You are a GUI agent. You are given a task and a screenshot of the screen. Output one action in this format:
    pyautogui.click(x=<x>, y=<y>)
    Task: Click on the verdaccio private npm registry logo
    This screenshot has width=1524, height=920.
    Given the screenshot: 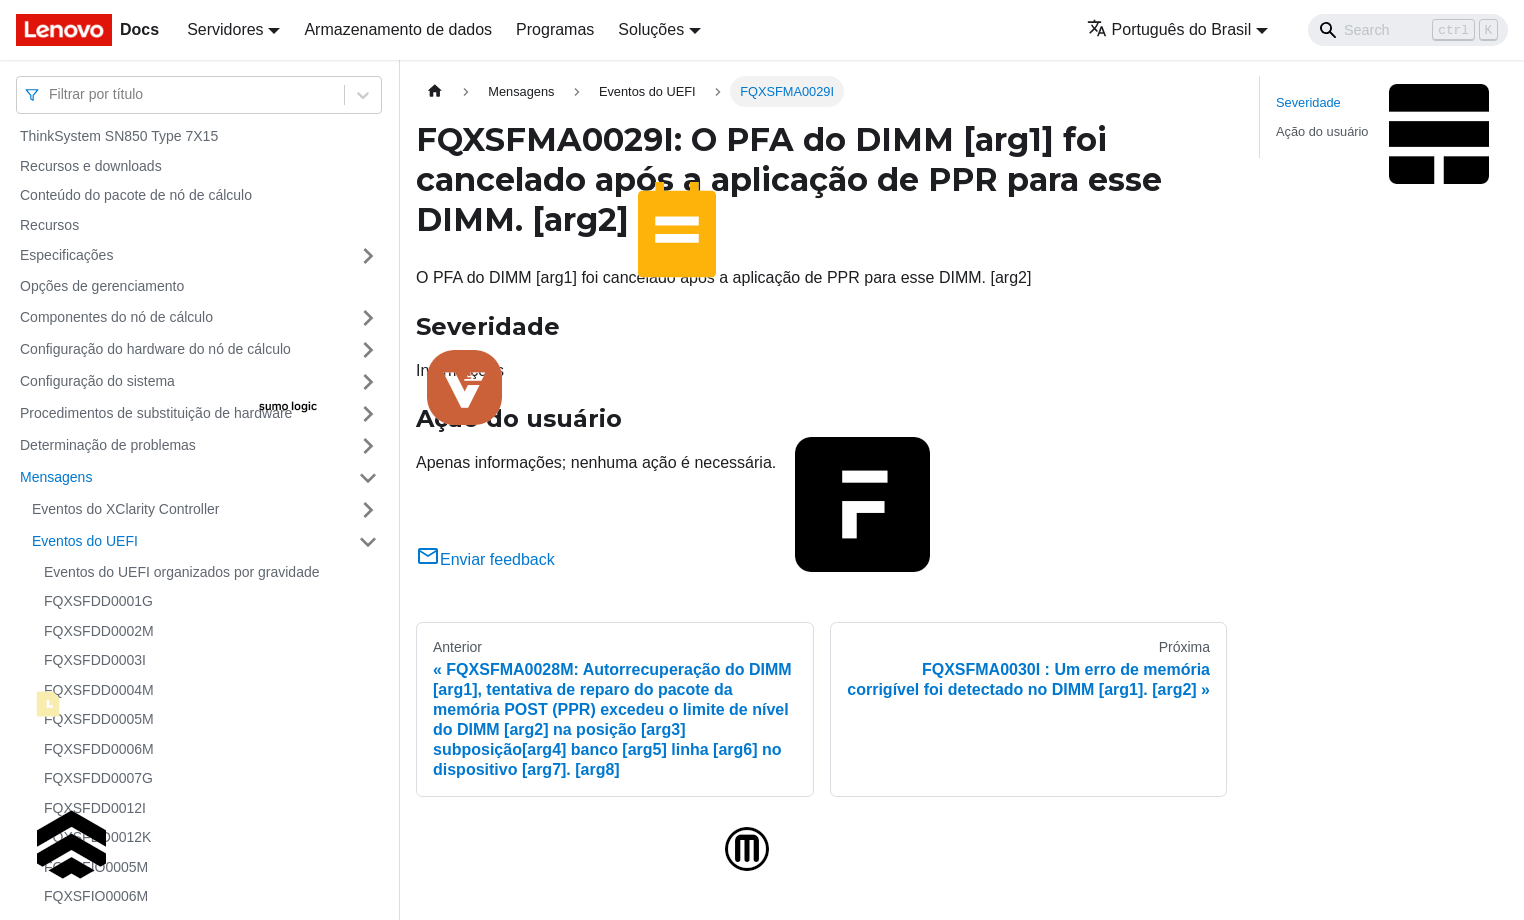 What is the action you would take?
    pyautogui.click(x=464, y=387)
    